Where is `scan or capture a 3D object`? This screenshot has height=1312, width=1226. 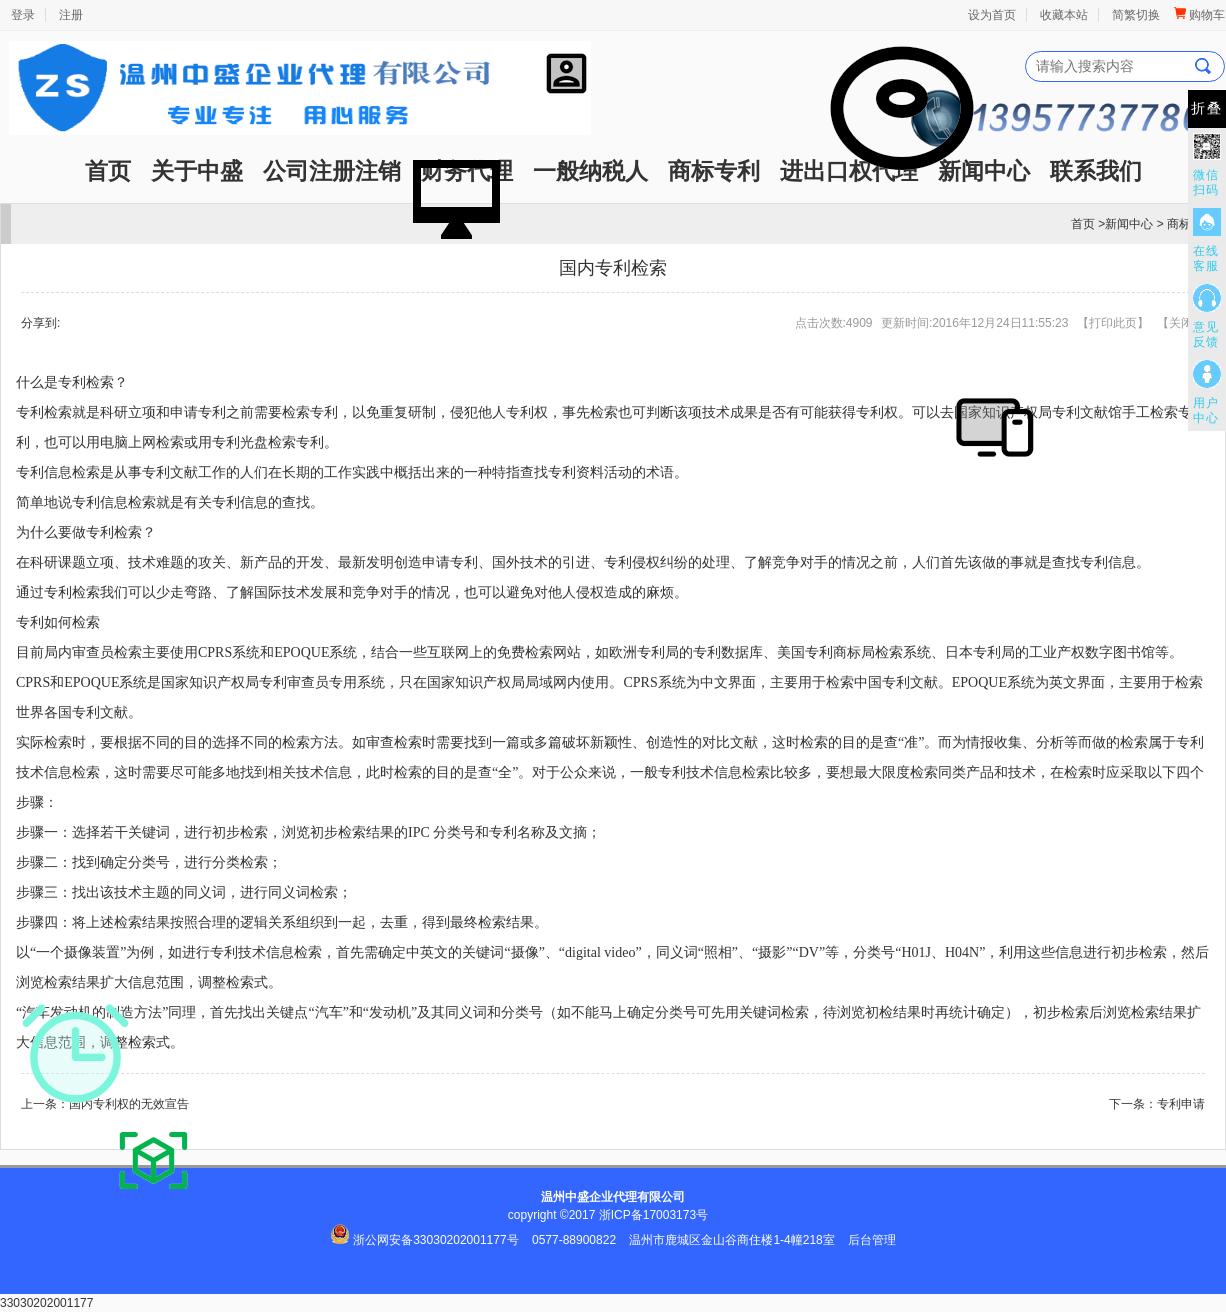 scan or capture a 3D object is located at coordinates (153, 1160).